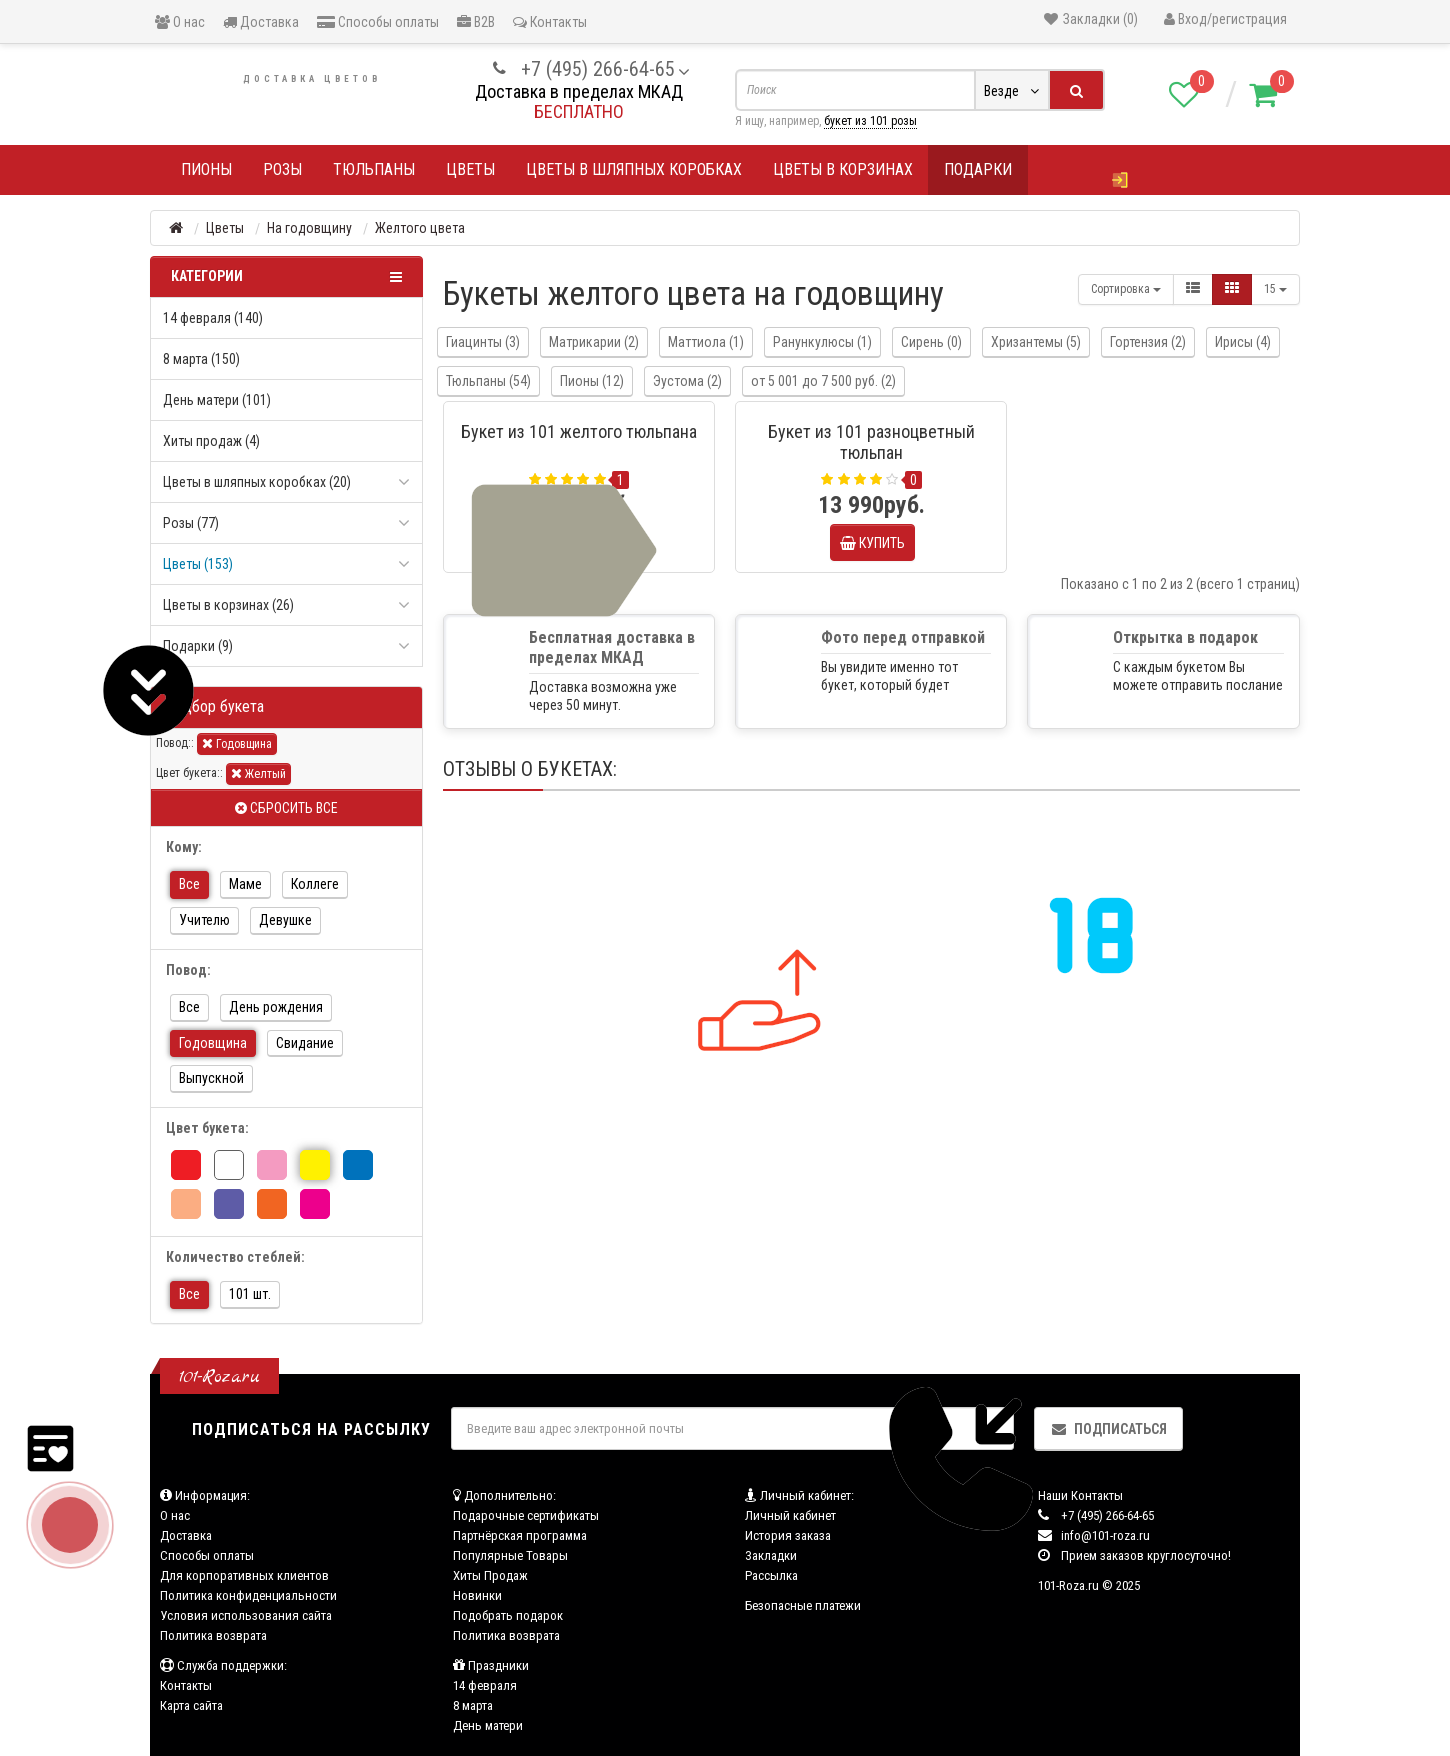 Image resolution: width=1450 pixels, height=1756 pixels. I want to click on sign in to your account, so click(1121, 180).